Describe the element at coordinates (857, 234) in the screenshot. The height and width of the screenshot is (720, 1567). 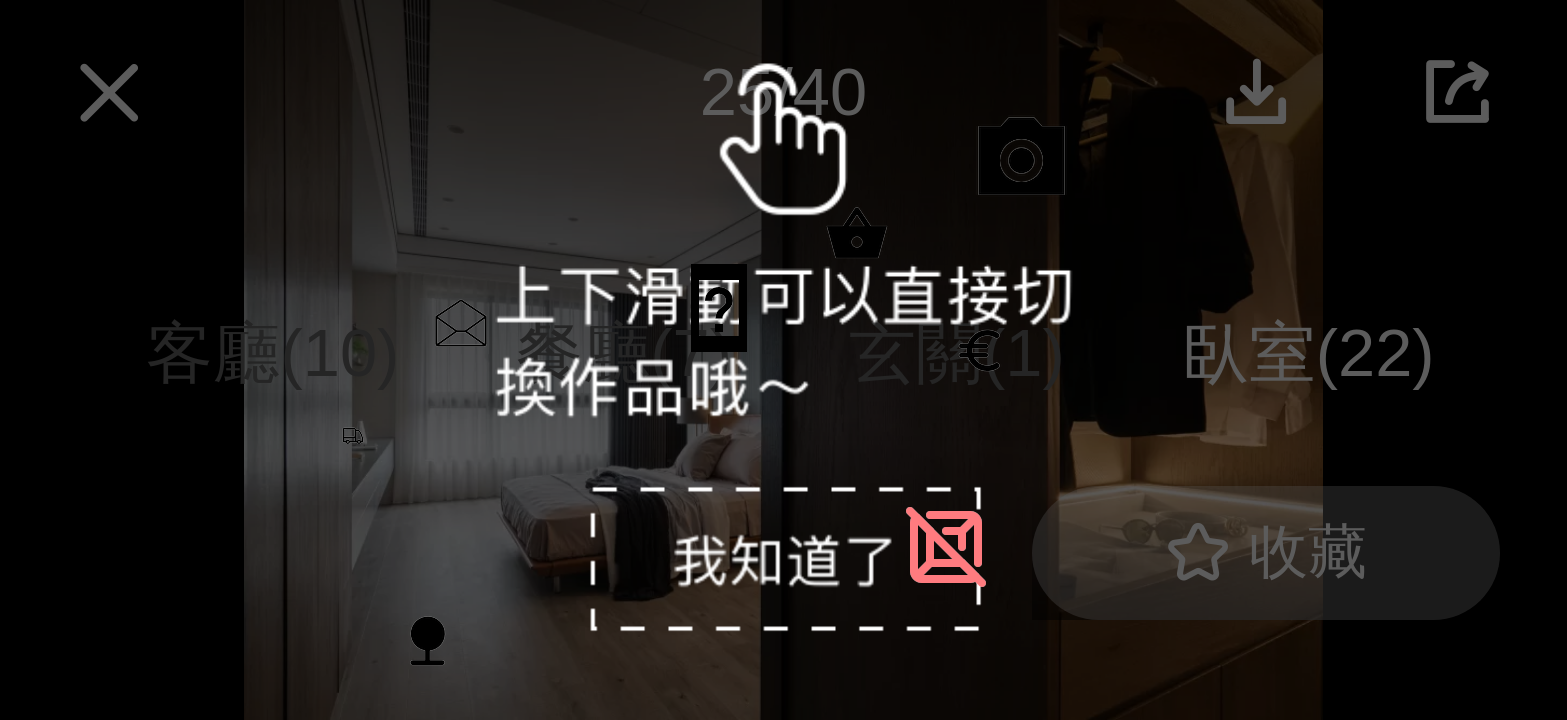
I see `view your shopping basket` at that location.